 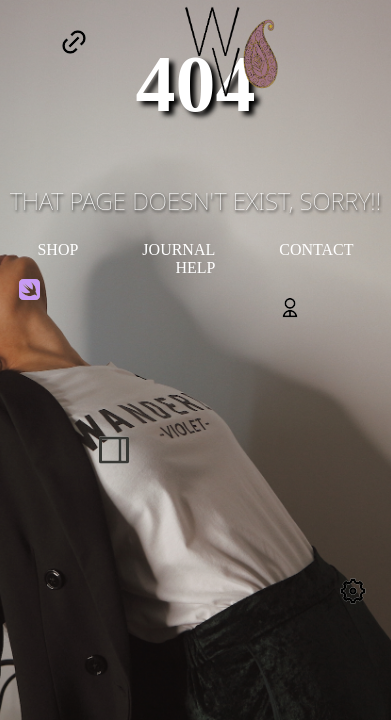 What do you see at coordinates (290, 308) in the screenshot?
I see `view your profile` at bounding box center [290, 308].